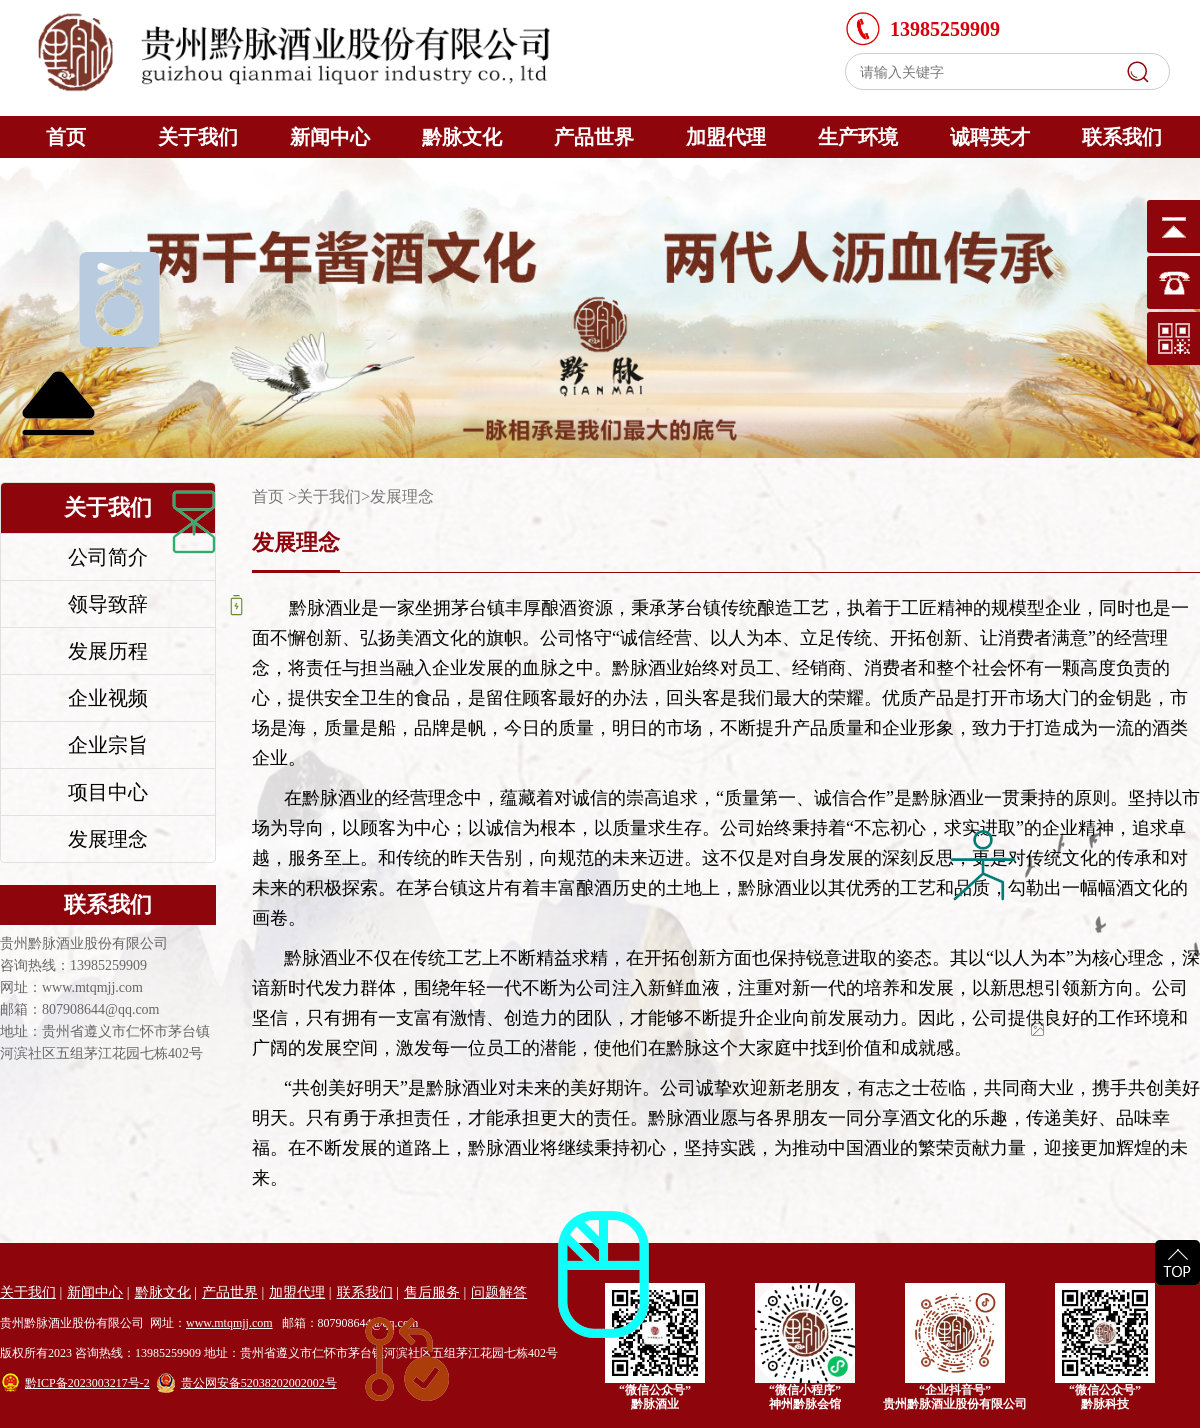 This screenshot has width=1200, height=1428. Describe the element at coordinates (194, 522) in the screenshot. I see `indicates a process is in progress` at that location.